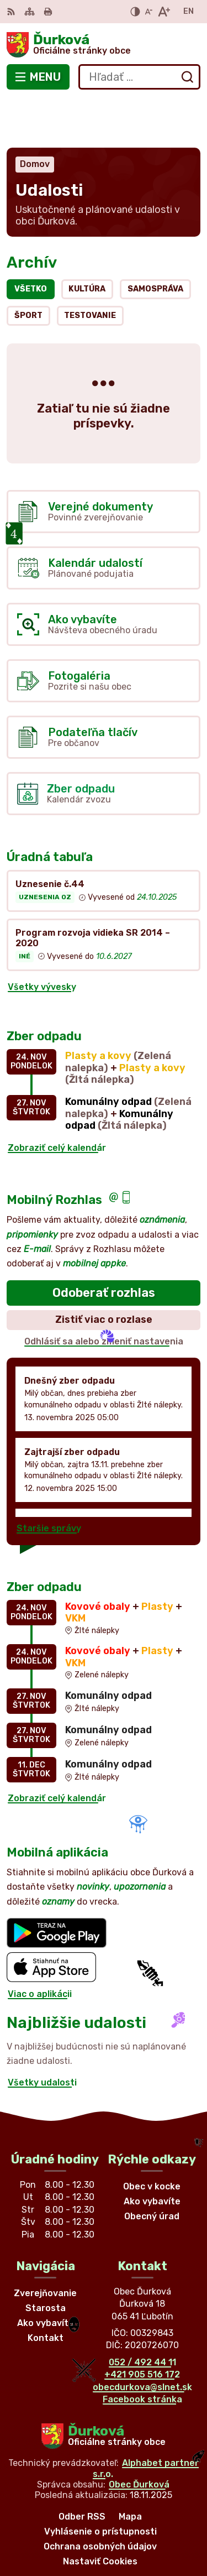 Image resolution: width=207 pixels, height=2576 pixels. I want to click on access lightsaber combat or duel mode, so click(84, 2370).